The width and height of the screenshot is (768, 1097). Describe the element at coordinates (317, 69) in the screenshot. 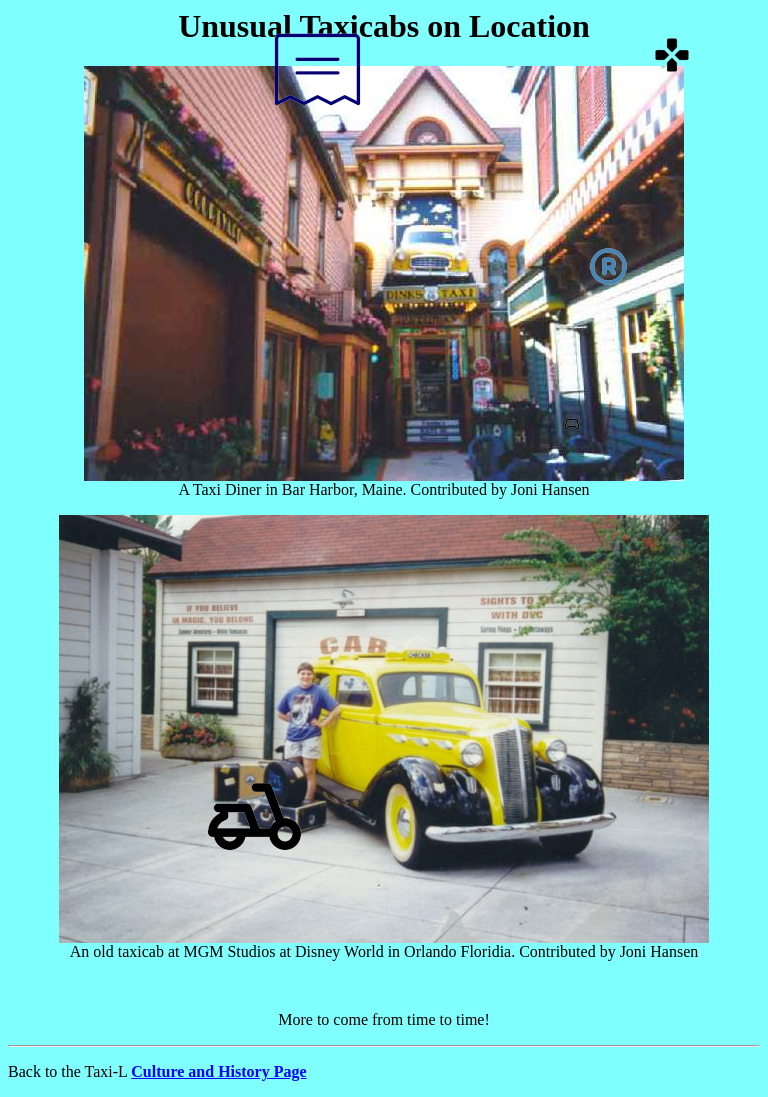

I see `view purchase receipt or transaction history` at that location.